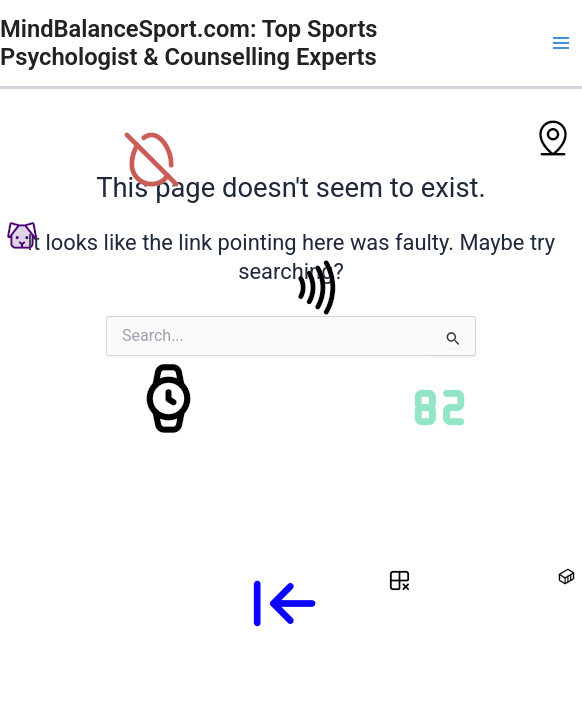  Describe the element at coordinates (22, 236) in the screenshot. I see `access pet-related features or settings` at that location.